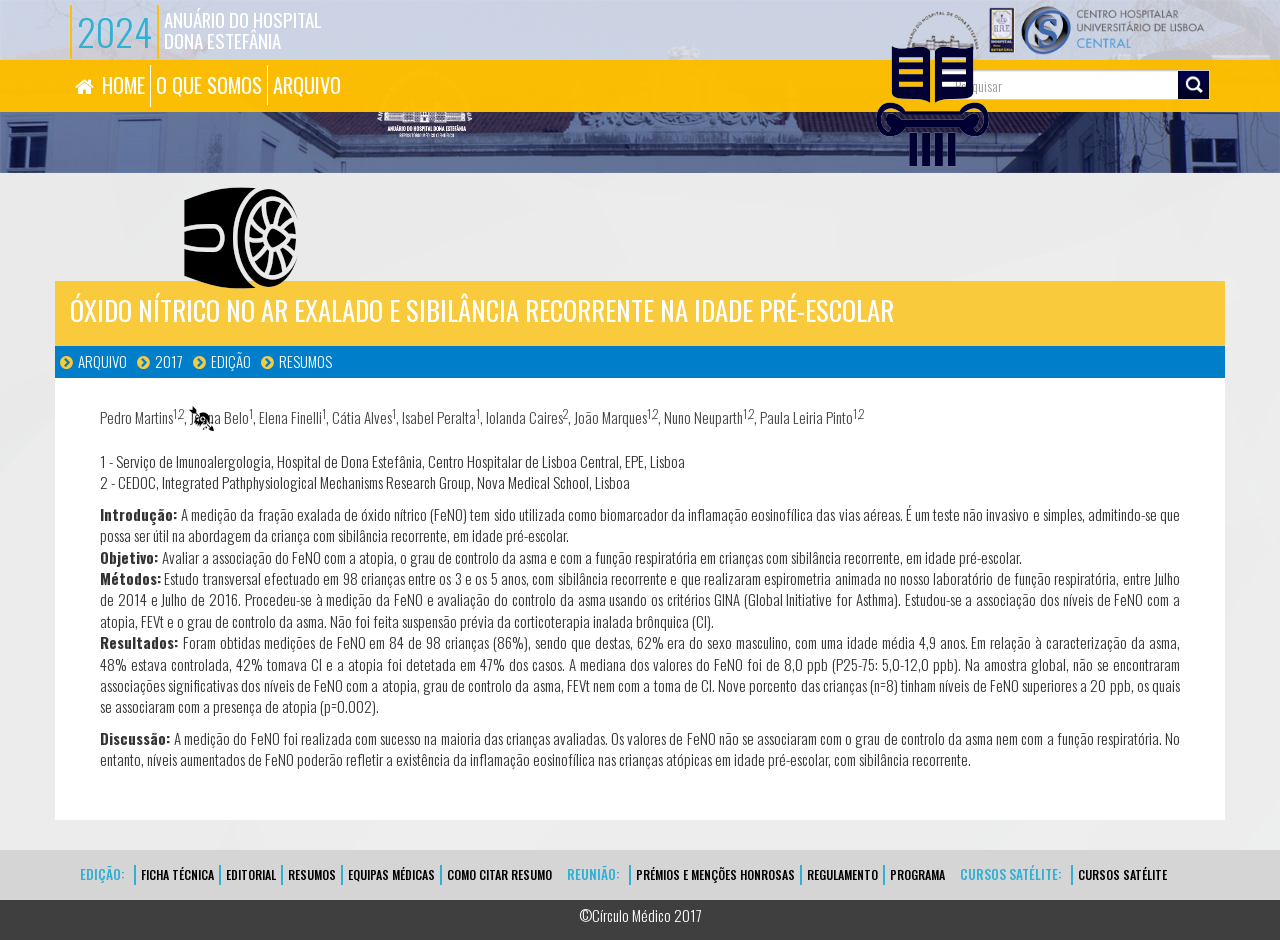 This screenshot has width=1280, height=940. What do you see at coordinates (201, 418) in the screenshot?
I see `skull pierced by arrow achievement or trophy` at bounding box center [201, 418].